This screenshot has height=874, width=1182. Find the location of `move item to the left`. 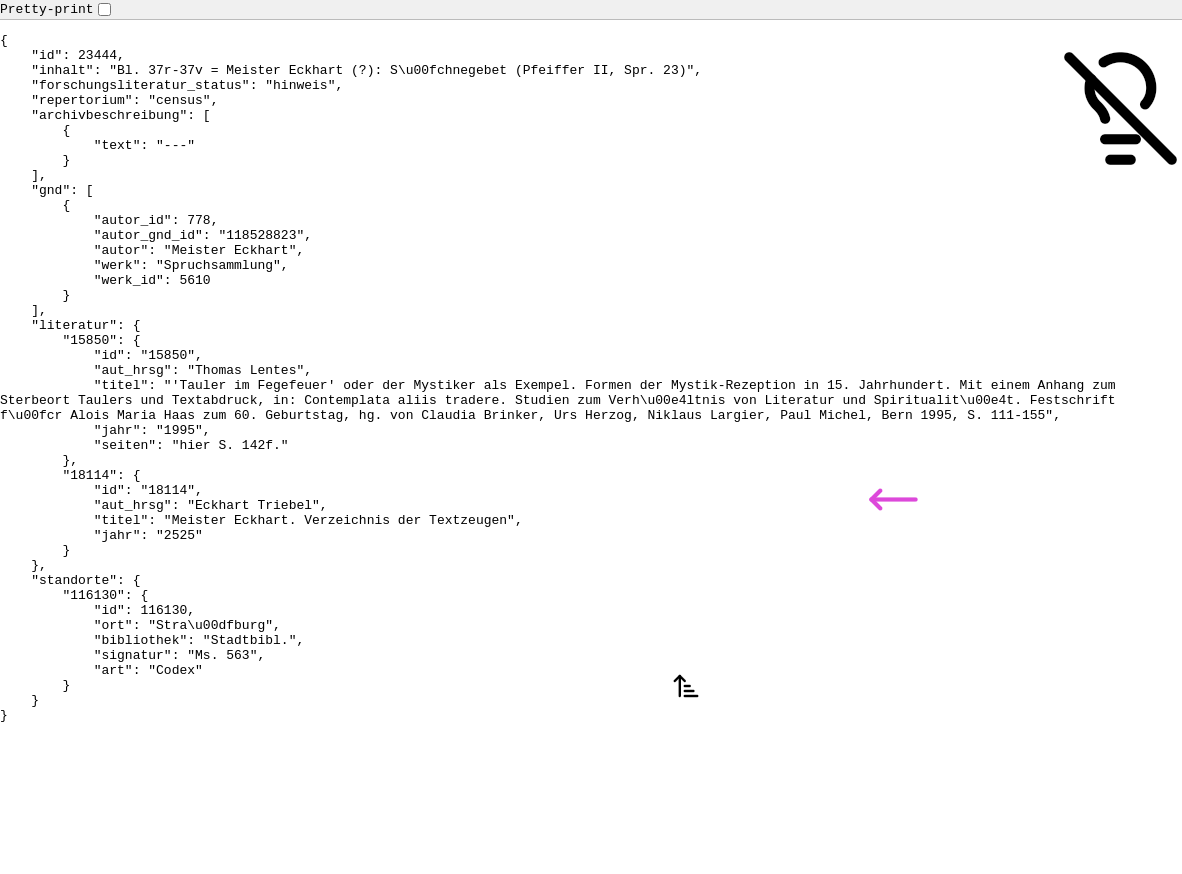

move item to the left is located at coordinates (893, 499).